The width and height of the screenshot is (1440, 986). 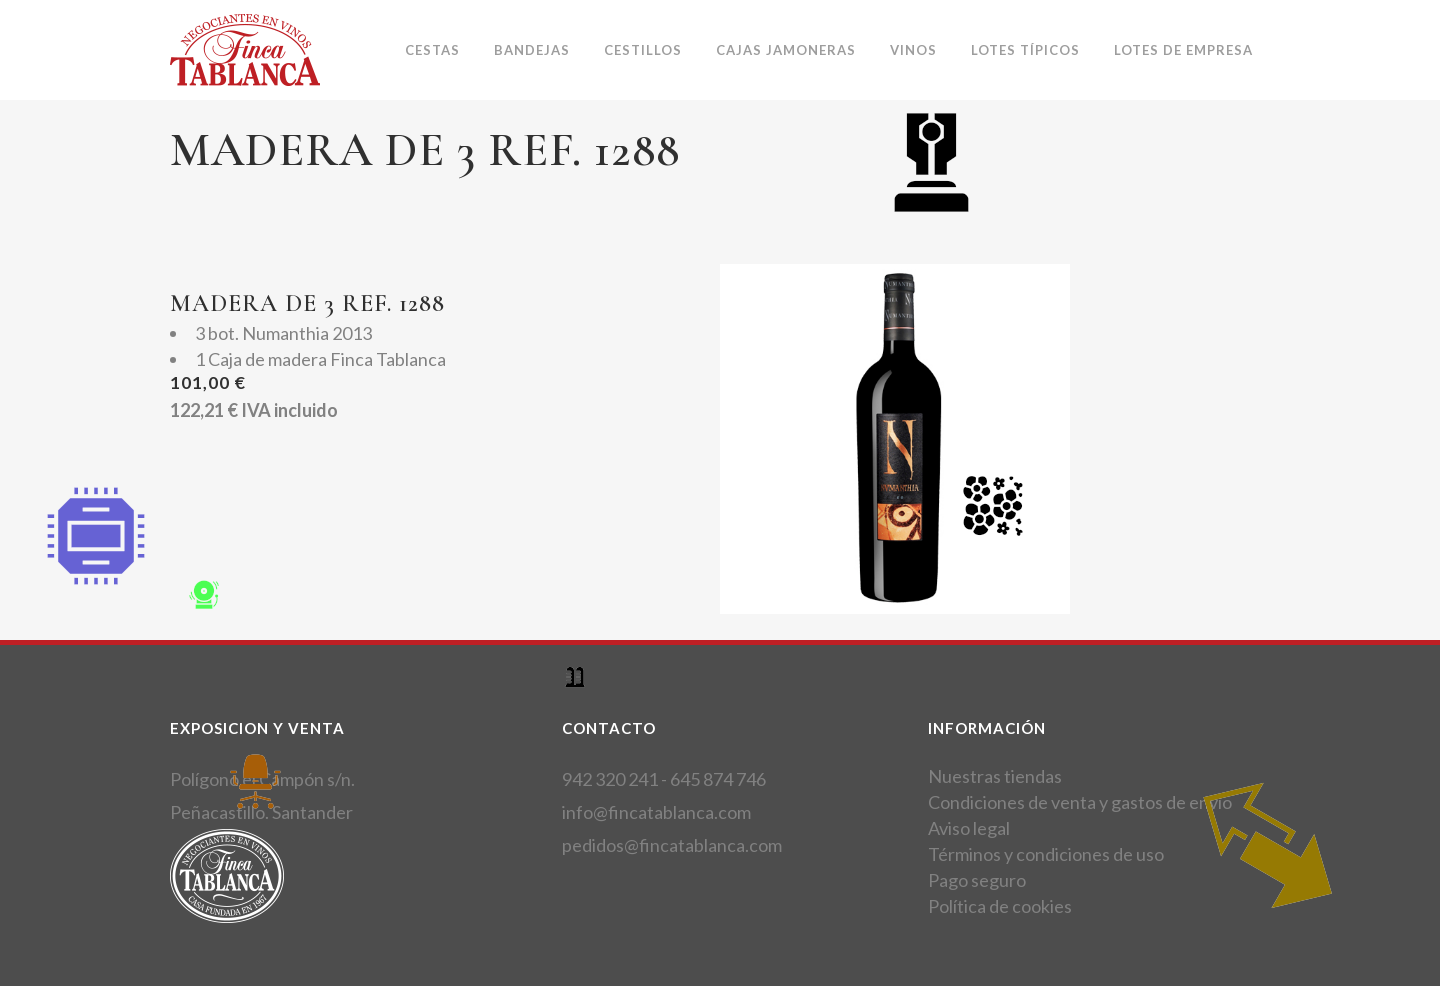 I want to click on tesla coil or electrical equipment icon, so click(x=931, y=162).